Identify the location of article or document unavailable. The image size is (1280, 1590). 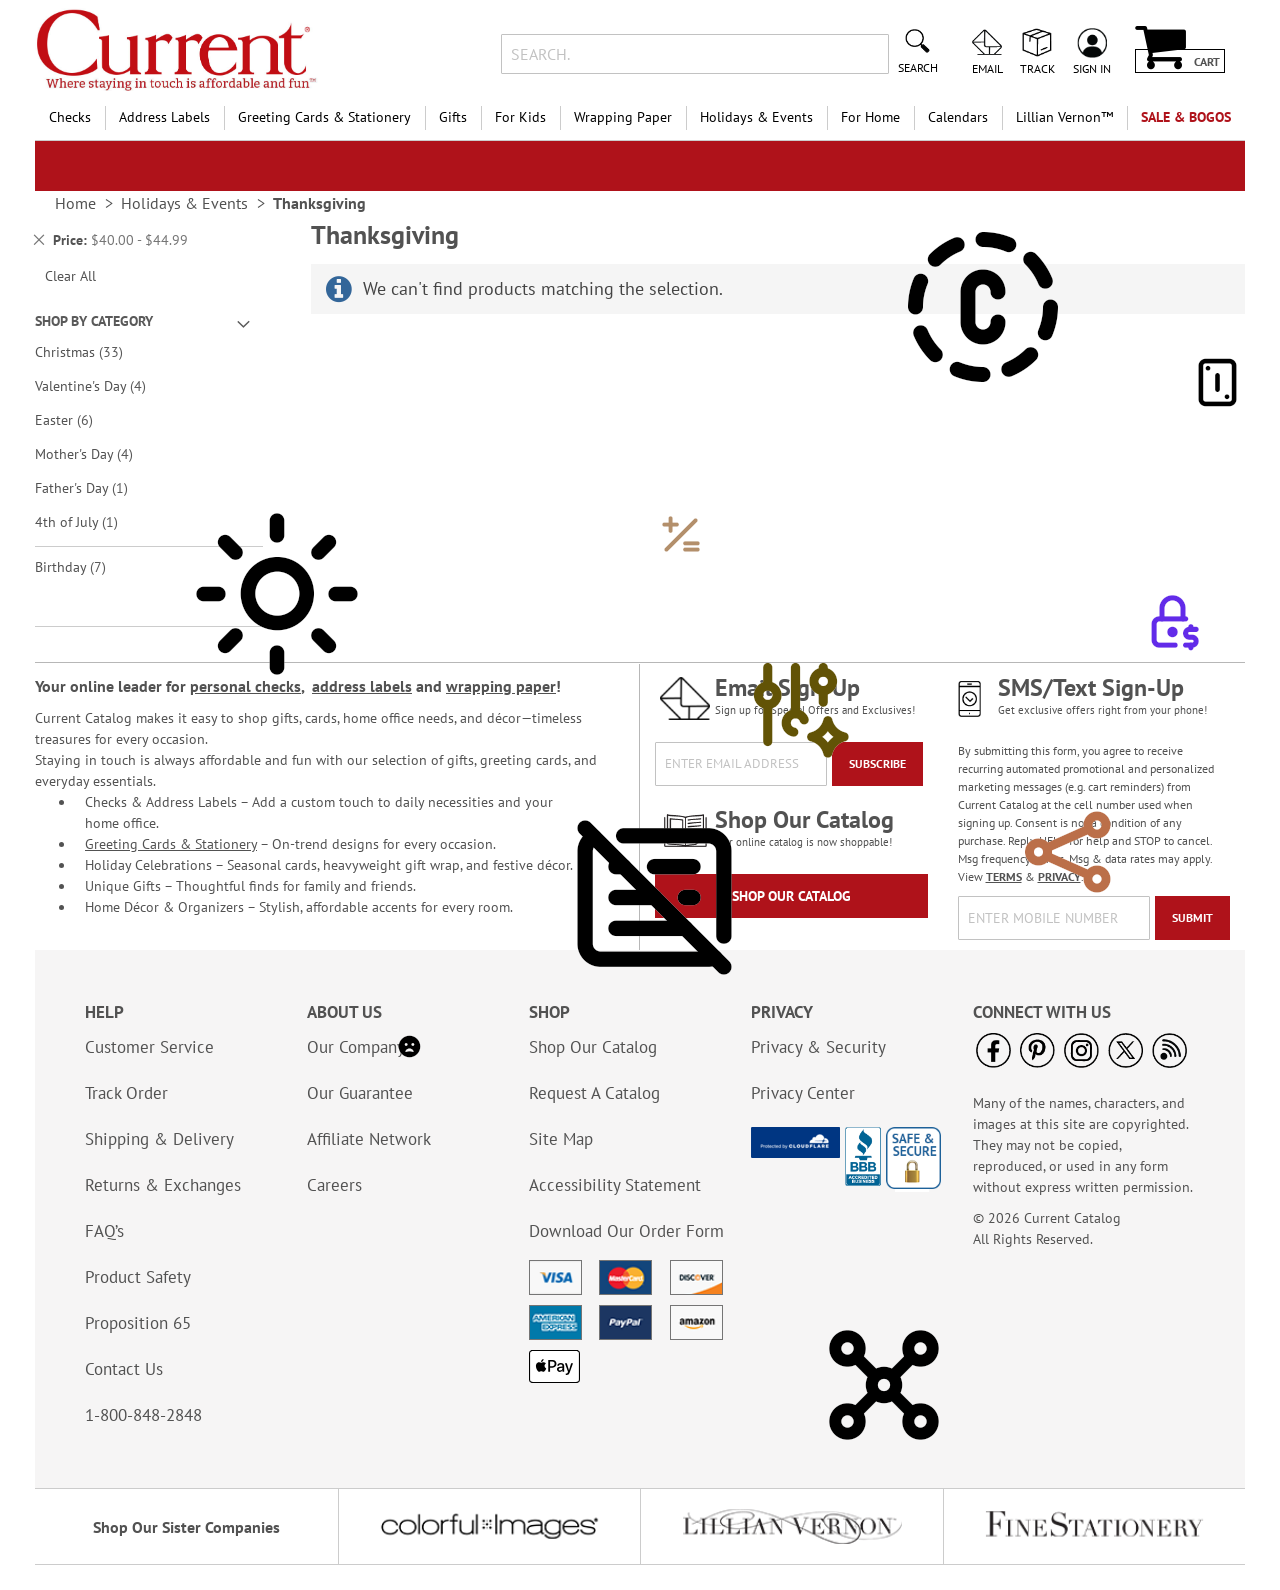
(654, 897).